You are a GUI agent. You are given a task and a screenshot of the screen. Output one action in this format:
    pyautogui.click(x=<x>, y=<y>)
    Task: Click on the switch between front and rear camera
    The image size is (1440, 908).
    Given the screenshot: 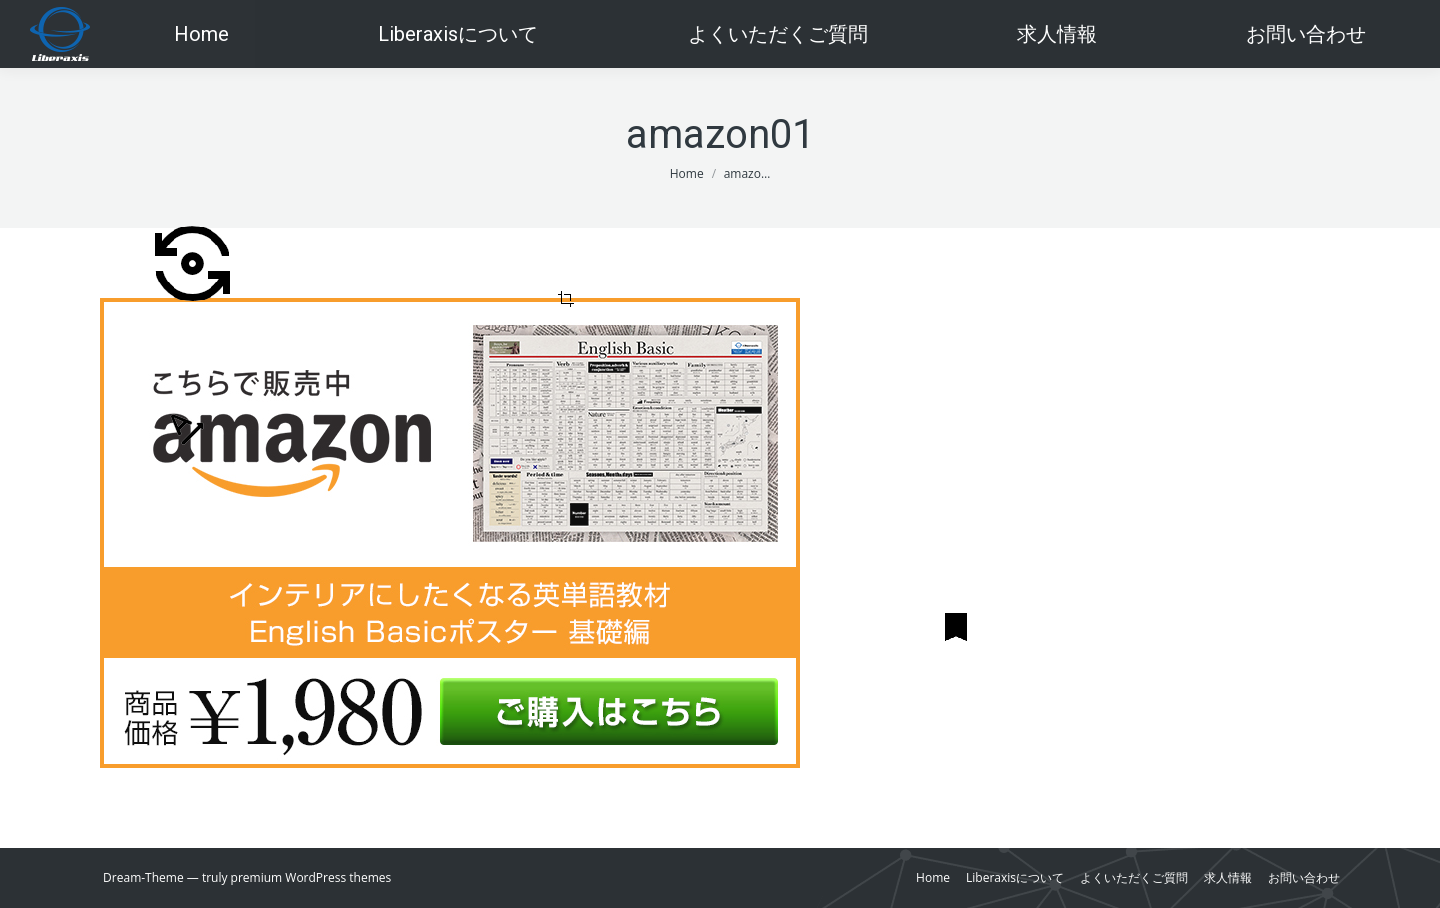 What is the action you would take?
    pyautogui.click(x=192, y=263)
    